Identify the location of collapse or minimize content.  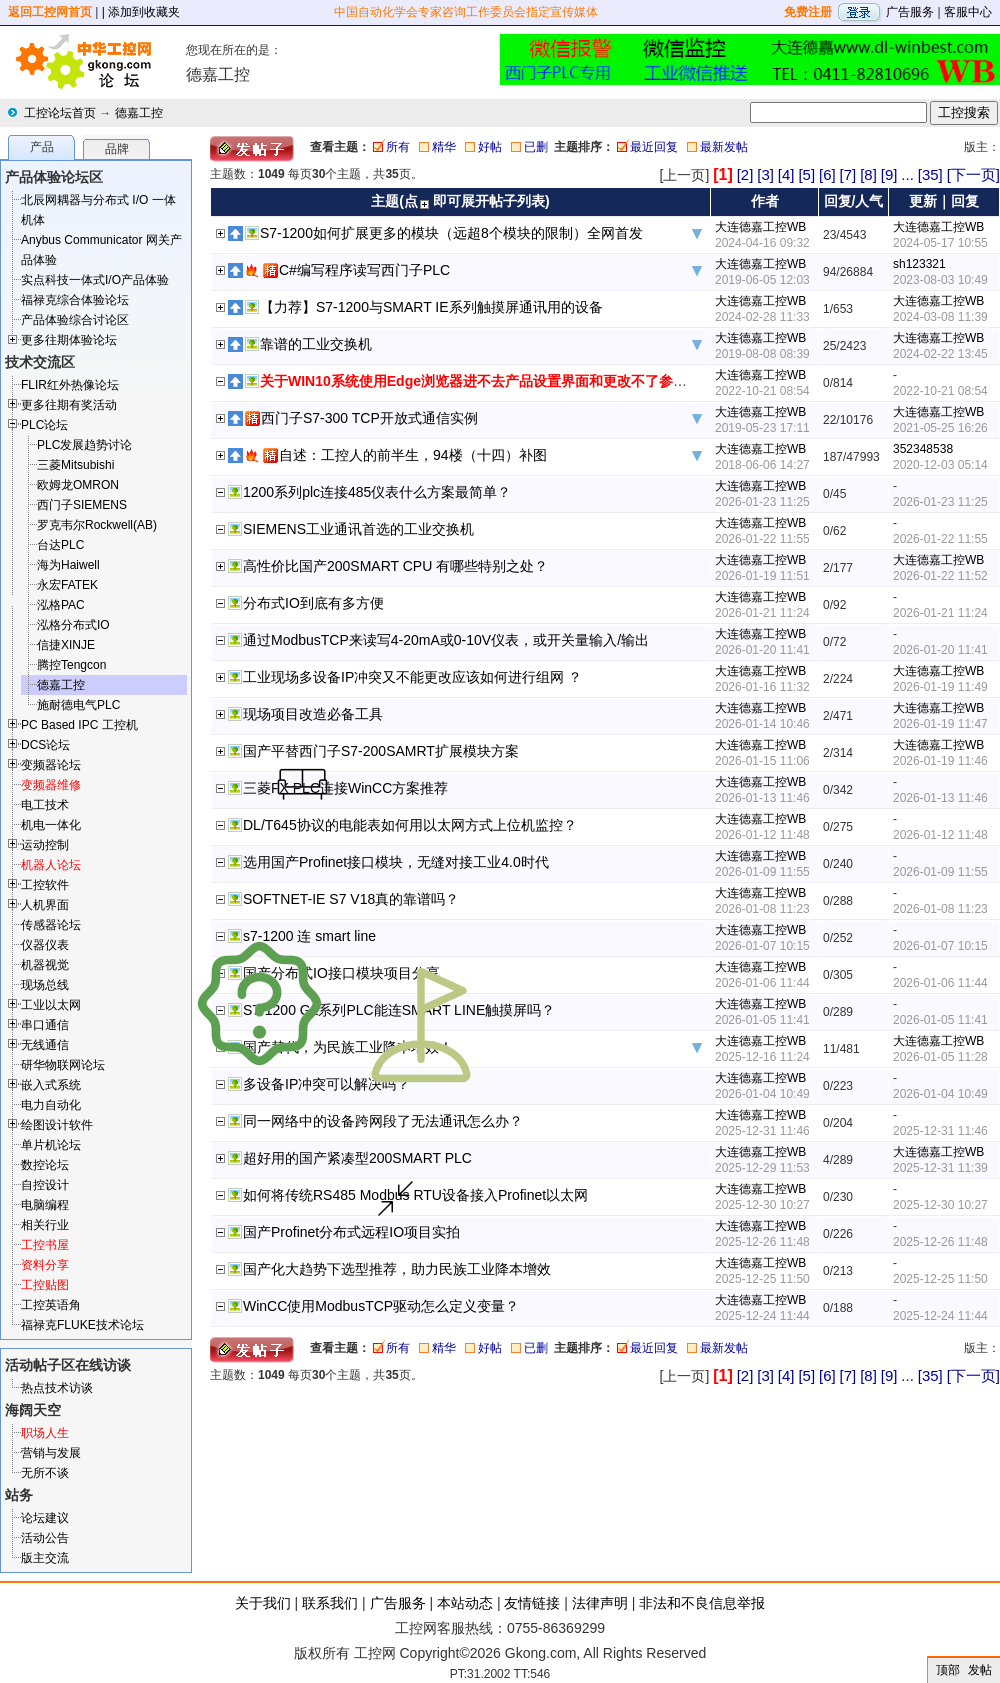
(395, 1198).